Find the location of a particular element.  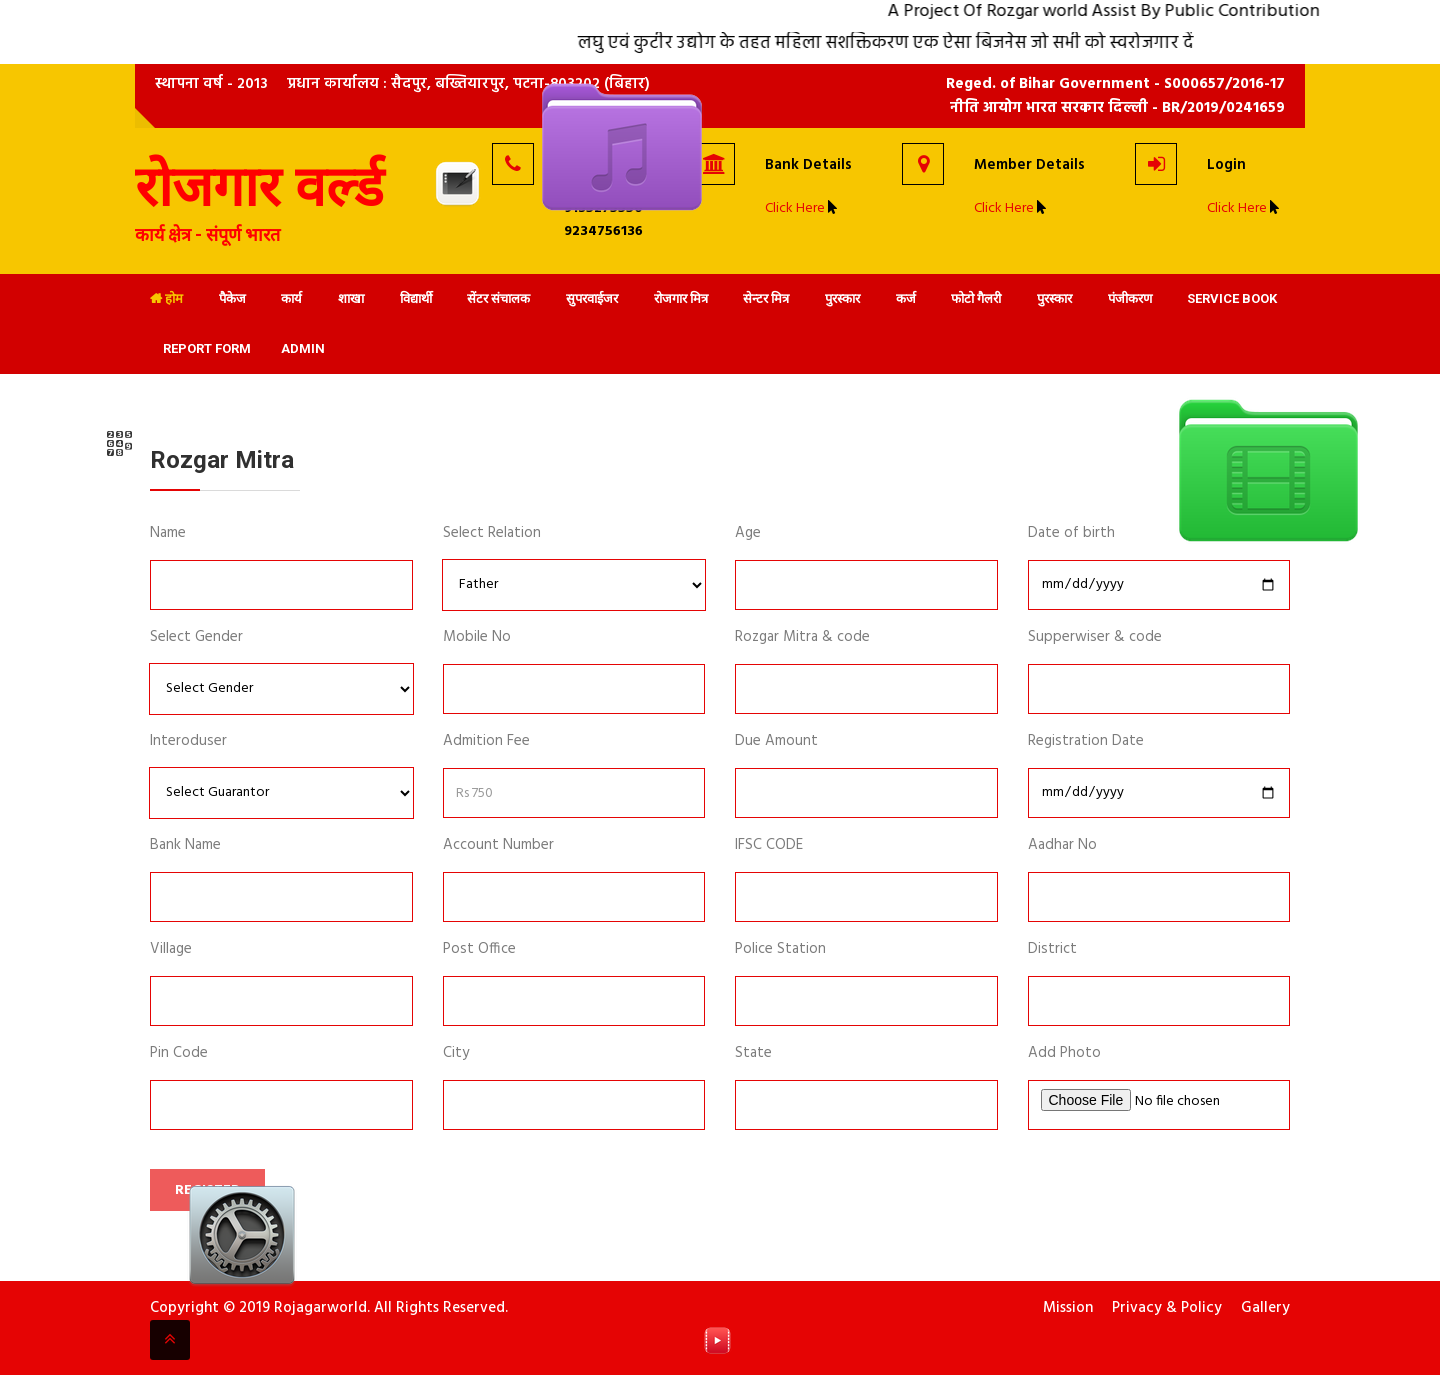

open your music folder is located at coordinates (622, 147).